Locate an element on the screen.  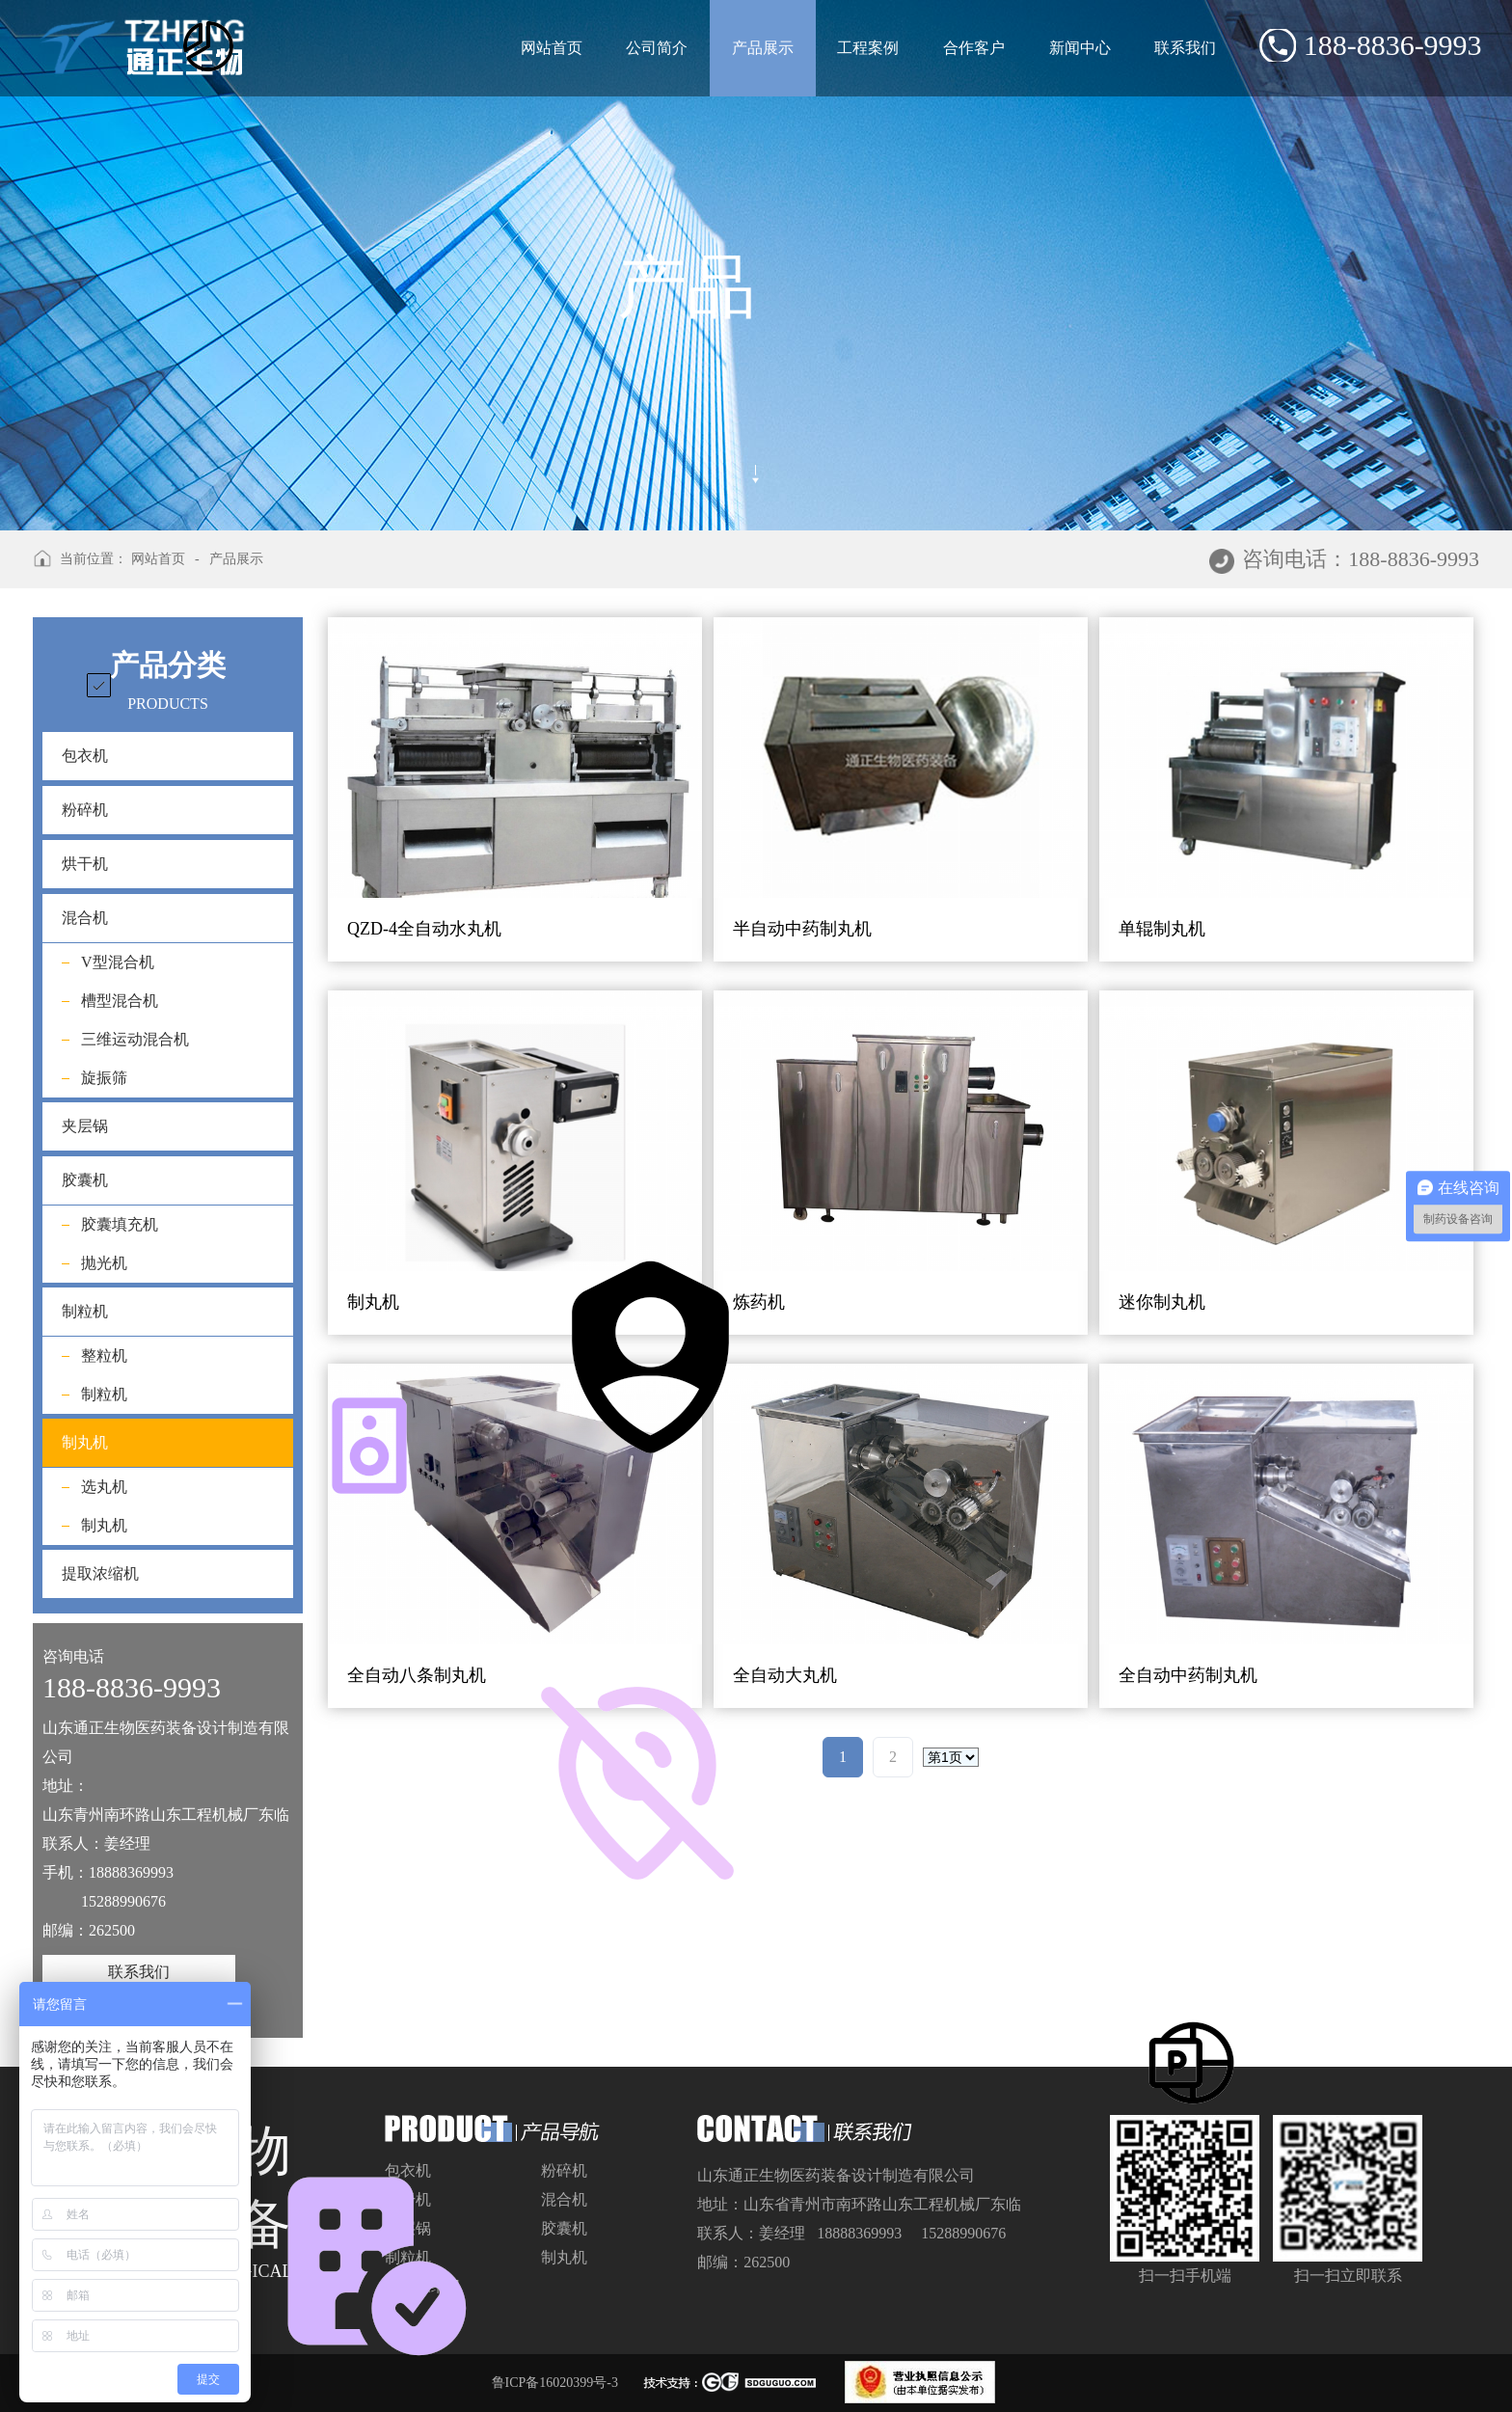
manage user roles and permissions is located at coordinates (650, 1358).